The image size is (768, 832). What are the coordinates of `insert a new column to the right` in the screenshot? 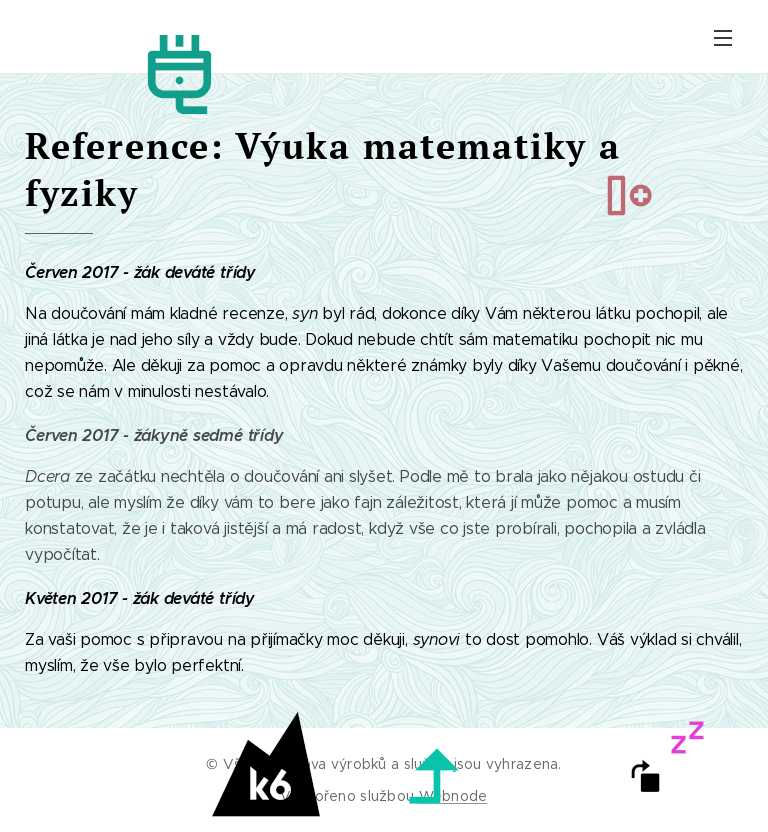 It's located at (627, 195).